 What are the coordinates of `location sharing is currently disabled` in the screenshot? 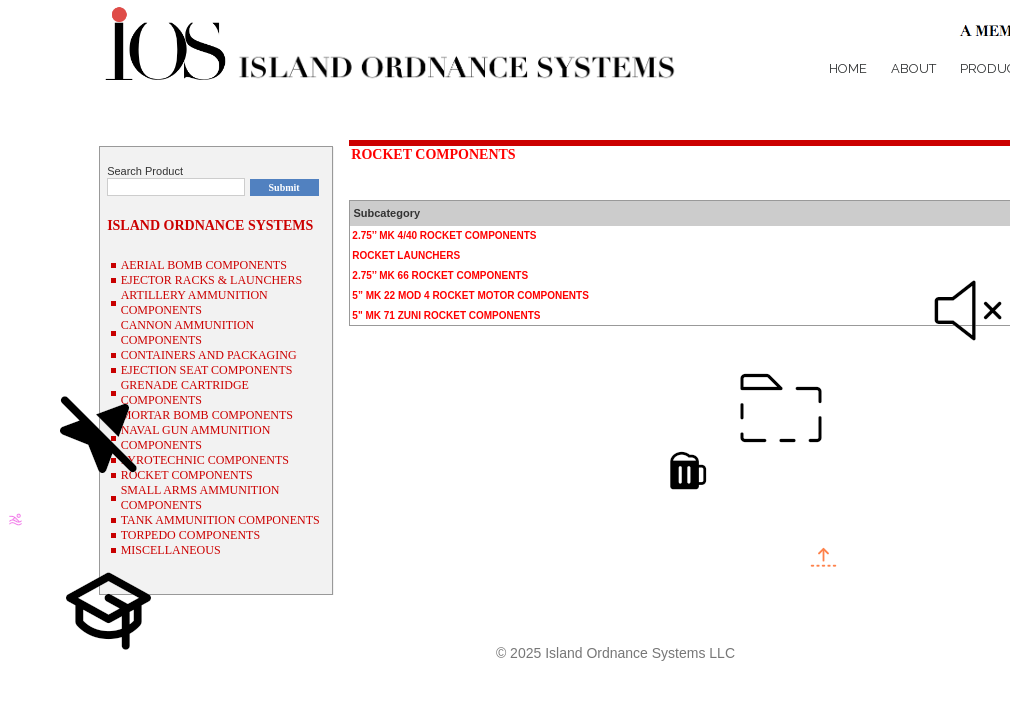 It's located at (96, 437).